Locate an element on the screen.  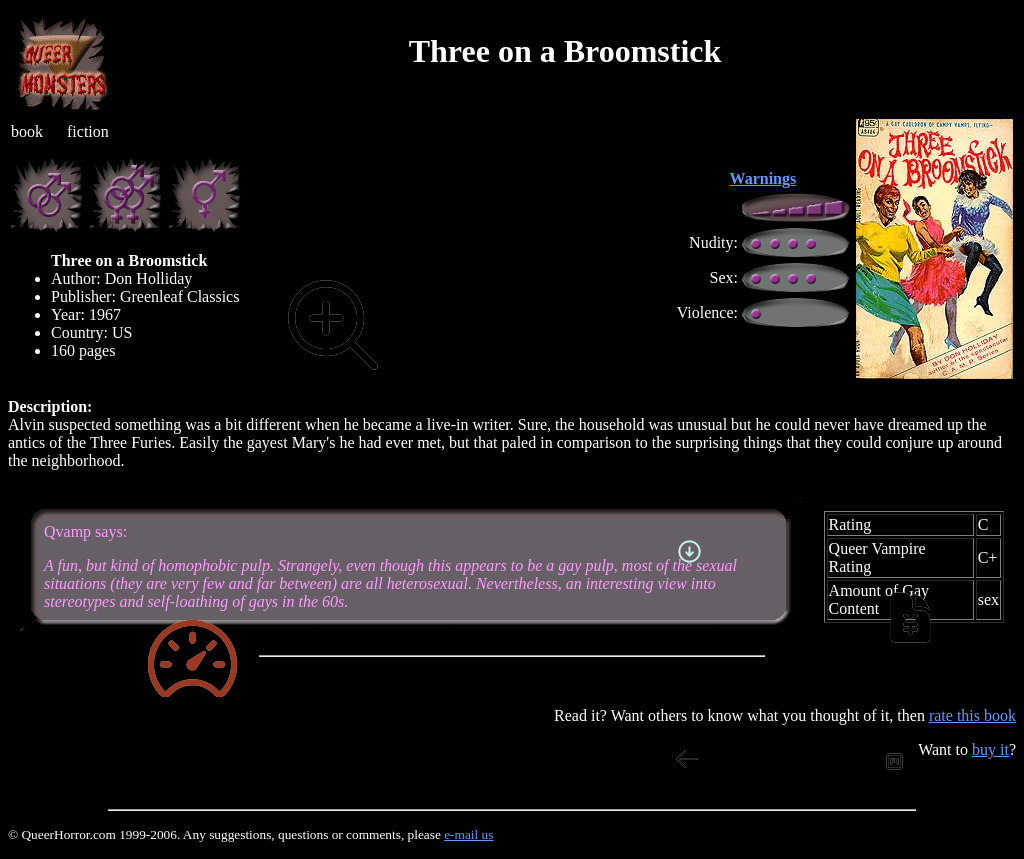
download a file or content is located at coordinates (689, 551).